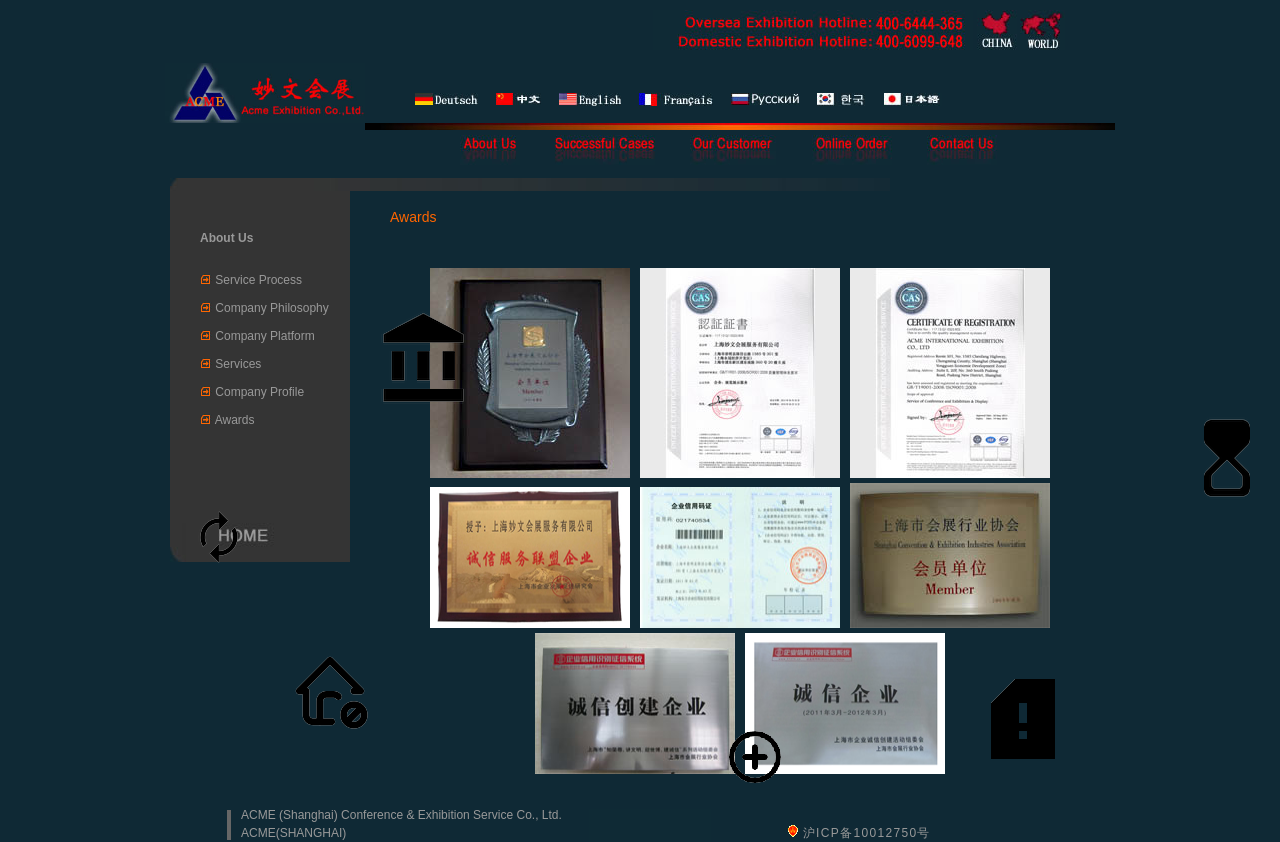  What do you see at coordinates (755, 757) in the screenshot?
I see `add a new item or entry` at bounding box center [755, 757].